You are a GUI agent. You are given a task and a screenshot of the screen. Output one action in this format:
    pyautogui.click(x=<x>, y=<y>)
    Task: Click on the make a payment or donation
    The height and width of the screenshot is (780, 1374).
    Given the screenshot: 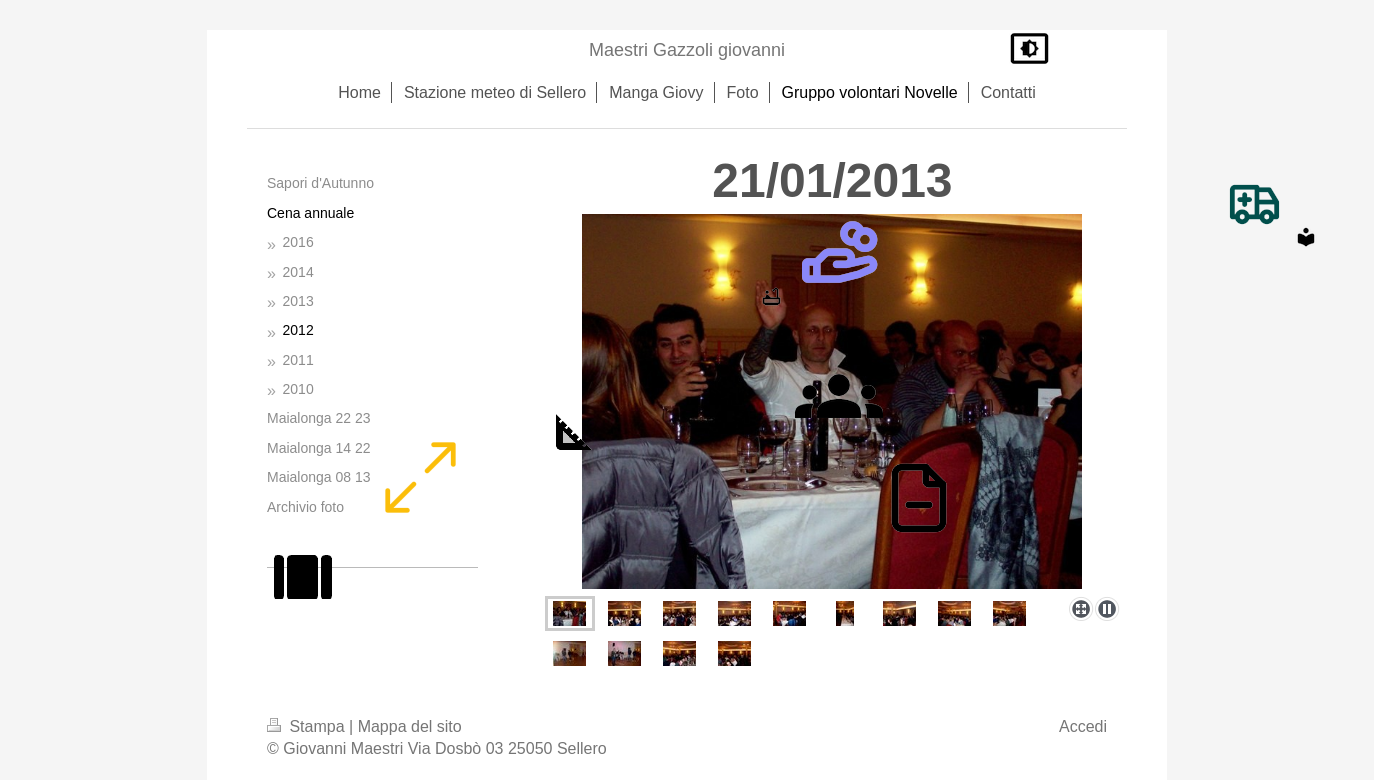 What is the action you would take?
    pyautogui.click(x=841, y=254)
    